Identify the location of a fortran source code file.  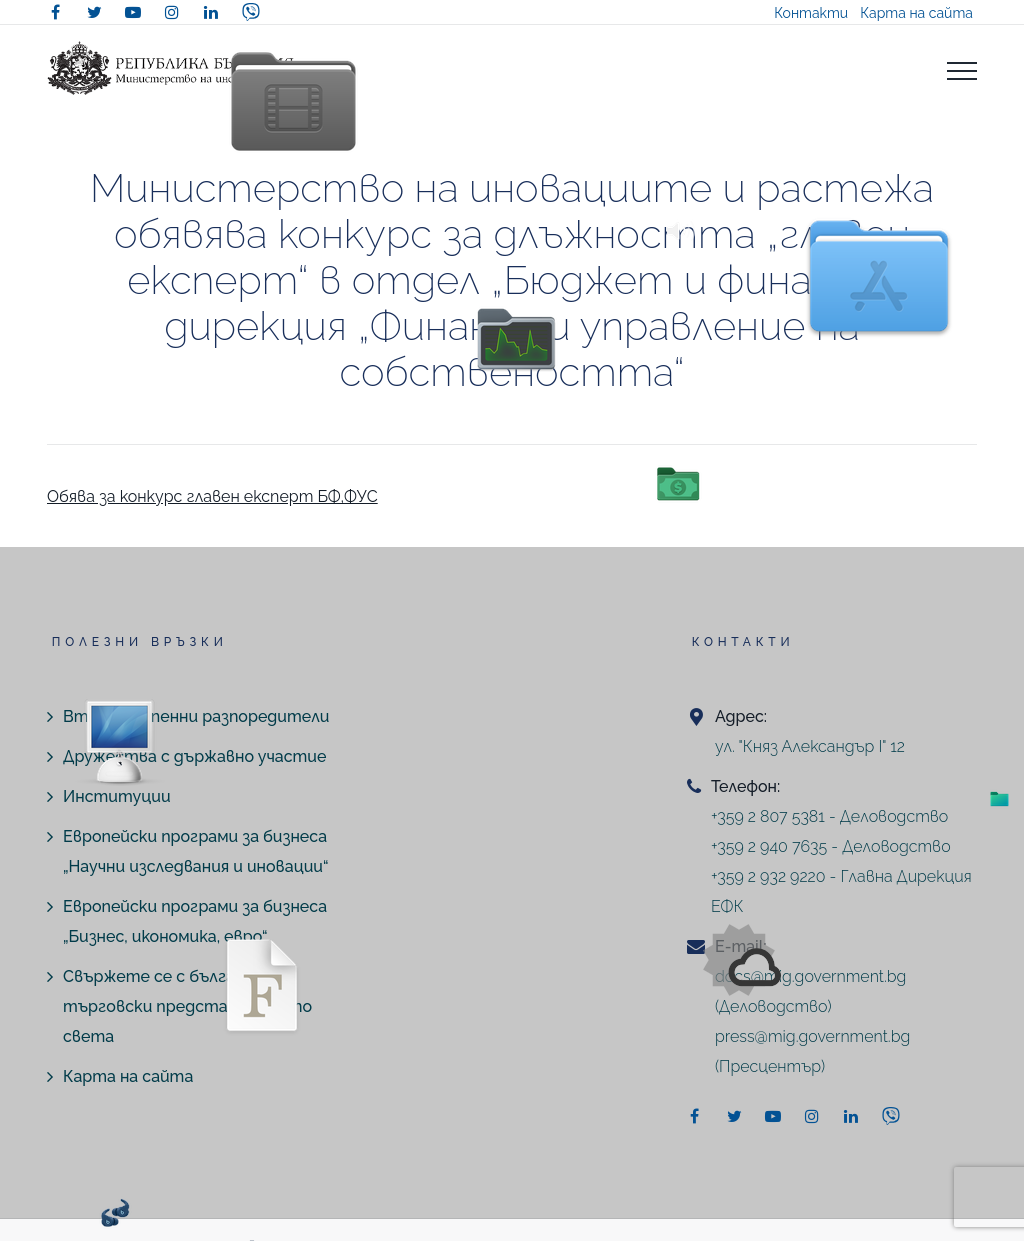
(262, 987).